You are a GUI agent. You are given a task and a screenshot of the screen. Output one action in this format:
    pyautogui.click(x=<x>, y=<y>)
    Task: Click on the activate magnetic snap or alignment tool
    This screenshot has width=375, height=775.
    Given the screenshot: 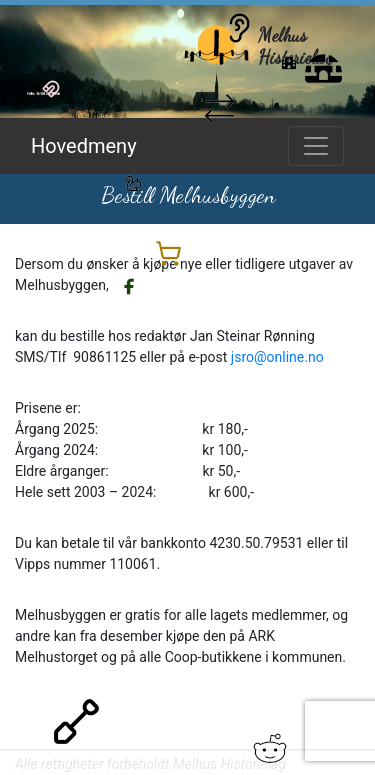 What is the action you would take?
    pyautogui.click(x=51, y=89)
    